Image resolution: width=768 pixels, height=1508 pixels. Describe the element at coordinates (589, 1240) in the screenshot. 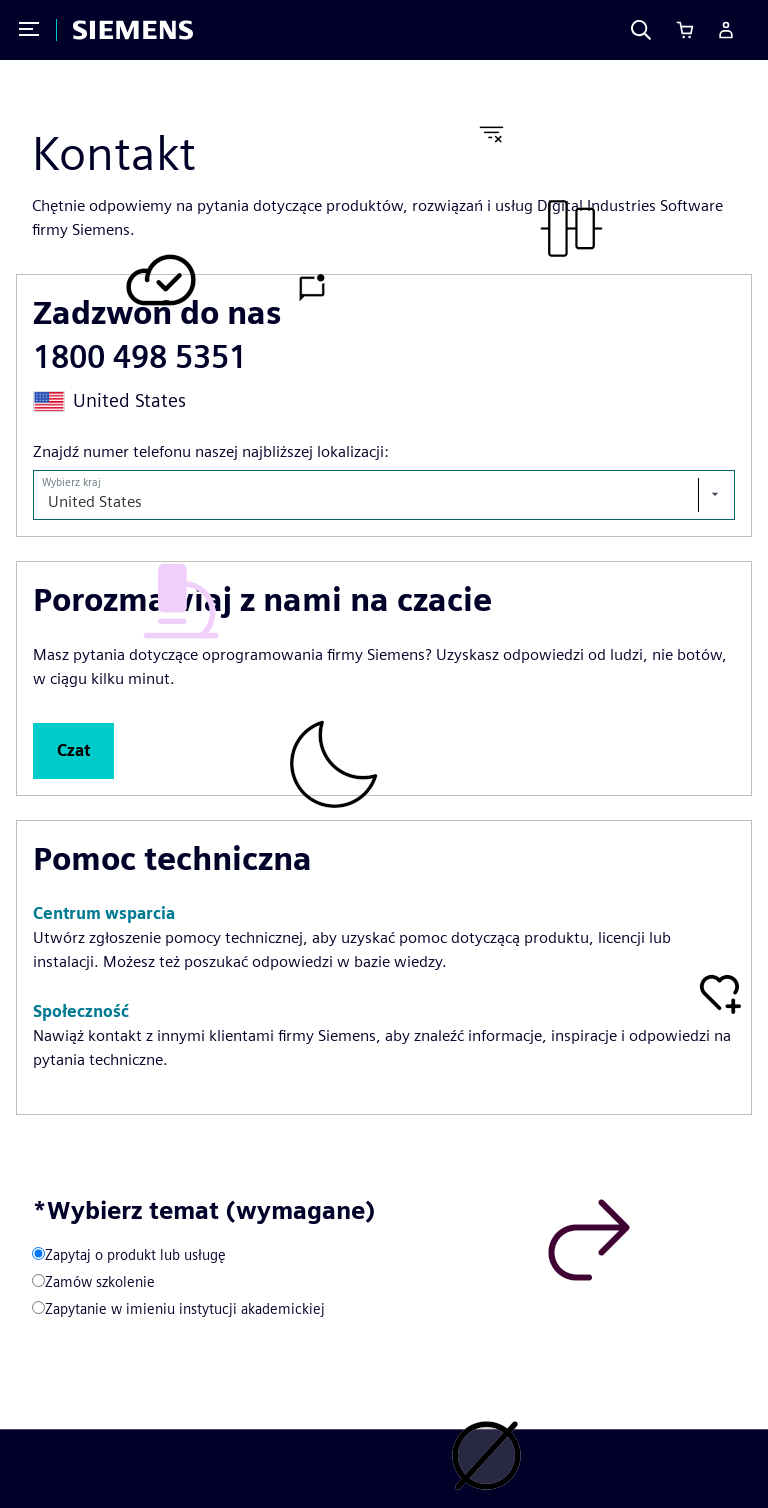

I see `redo last action` at that location.